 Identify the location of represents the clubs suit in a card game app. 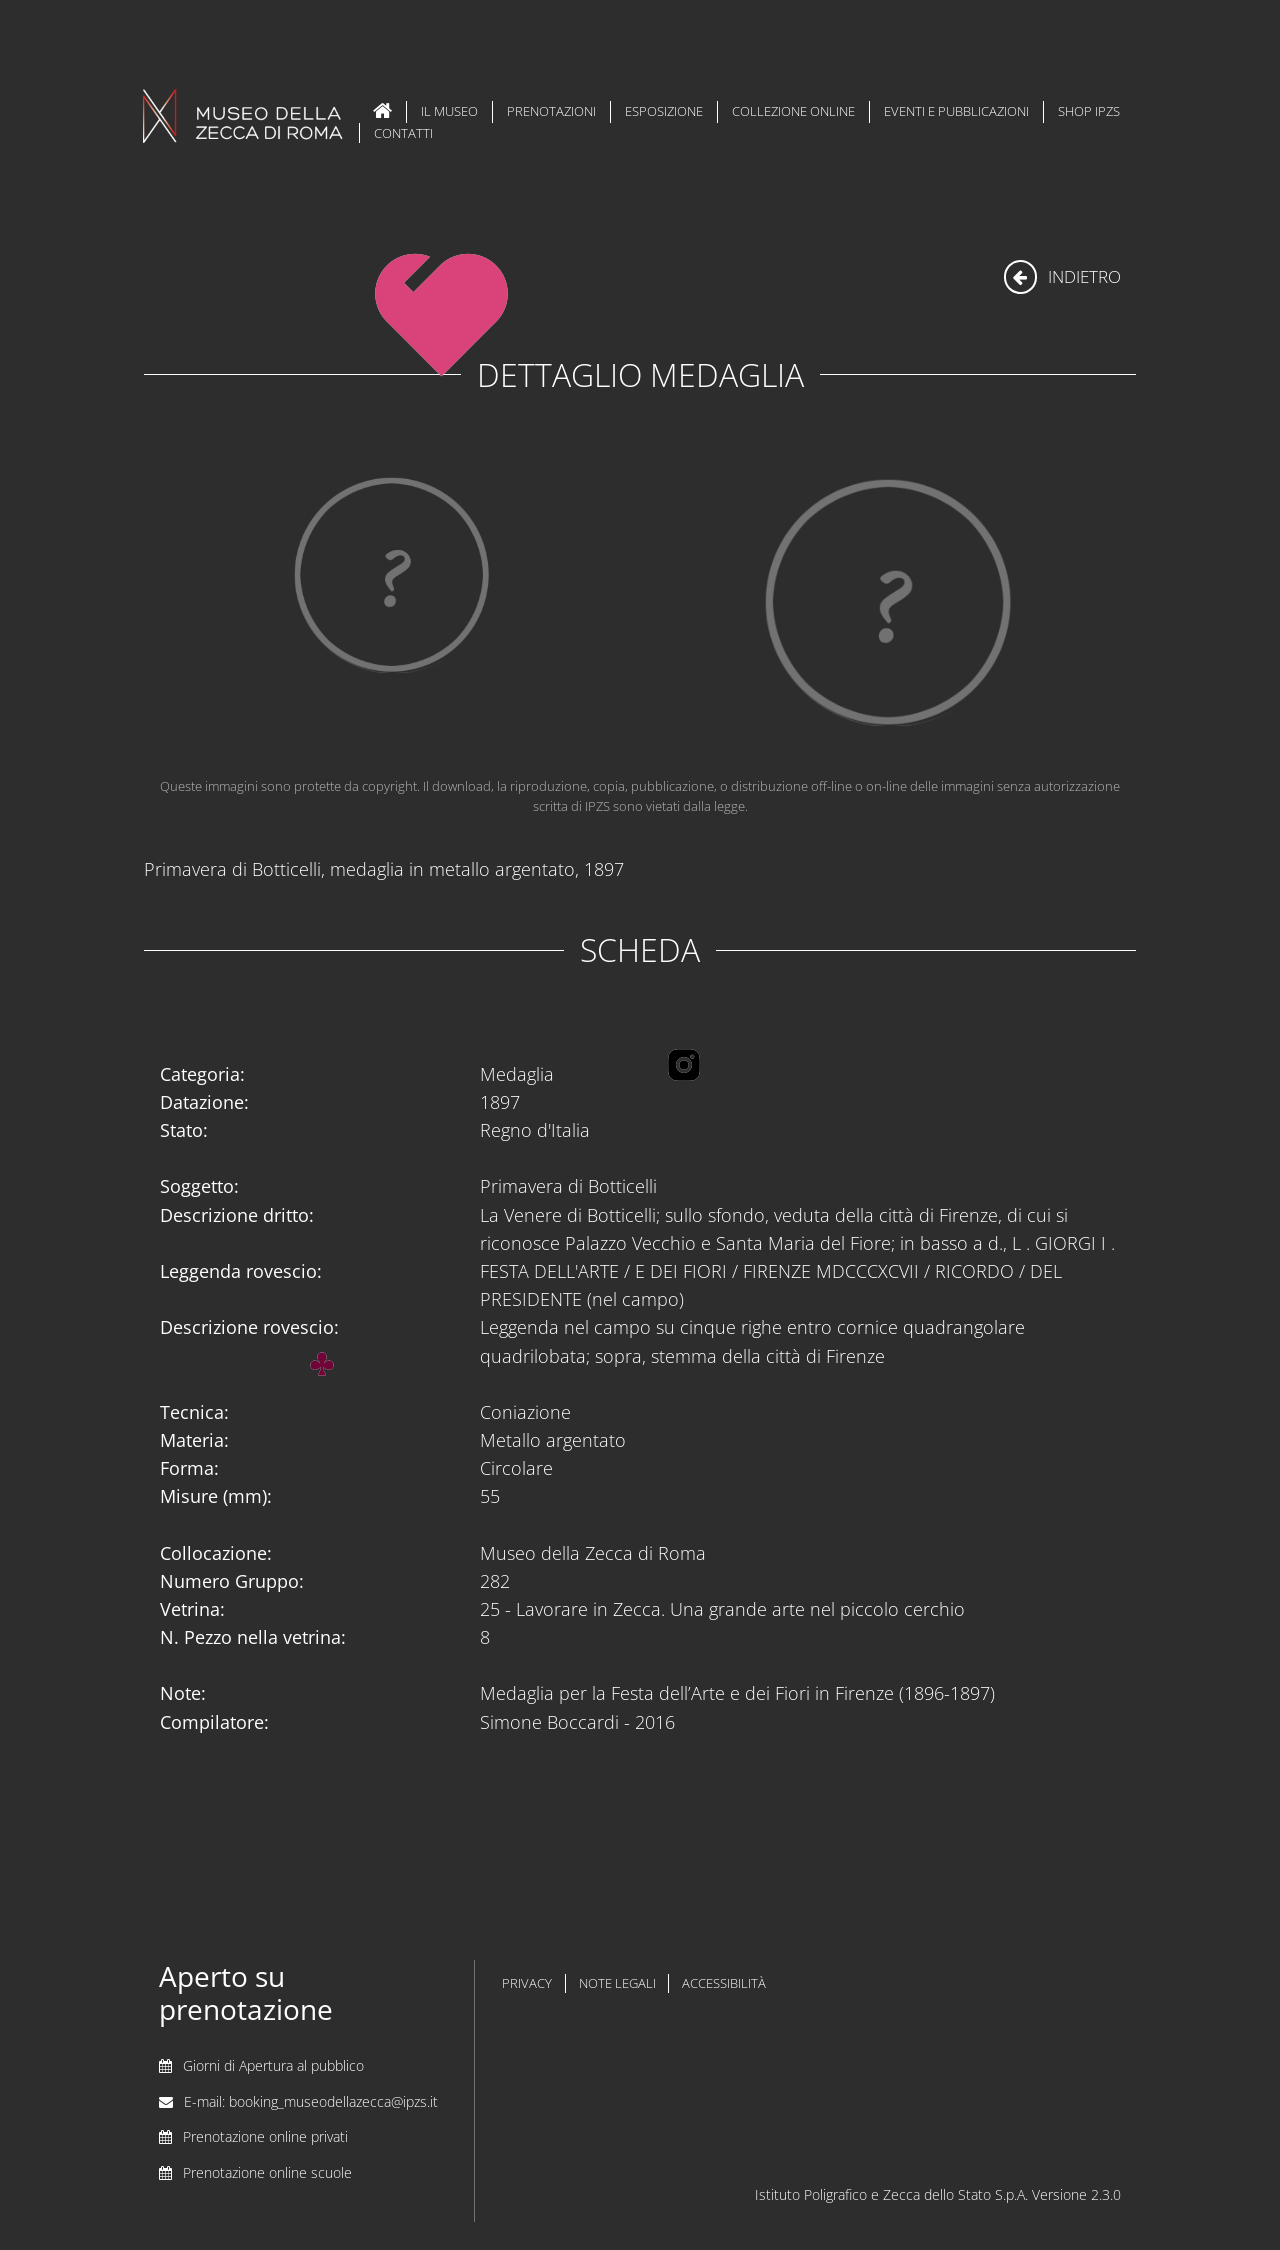
(322, 1364).